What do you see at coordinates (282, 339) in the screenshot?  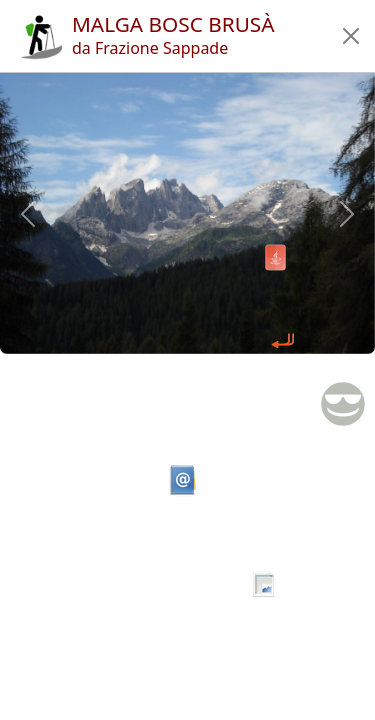 I see `reply to all recipients of an email` at bounding box center [282, 339].